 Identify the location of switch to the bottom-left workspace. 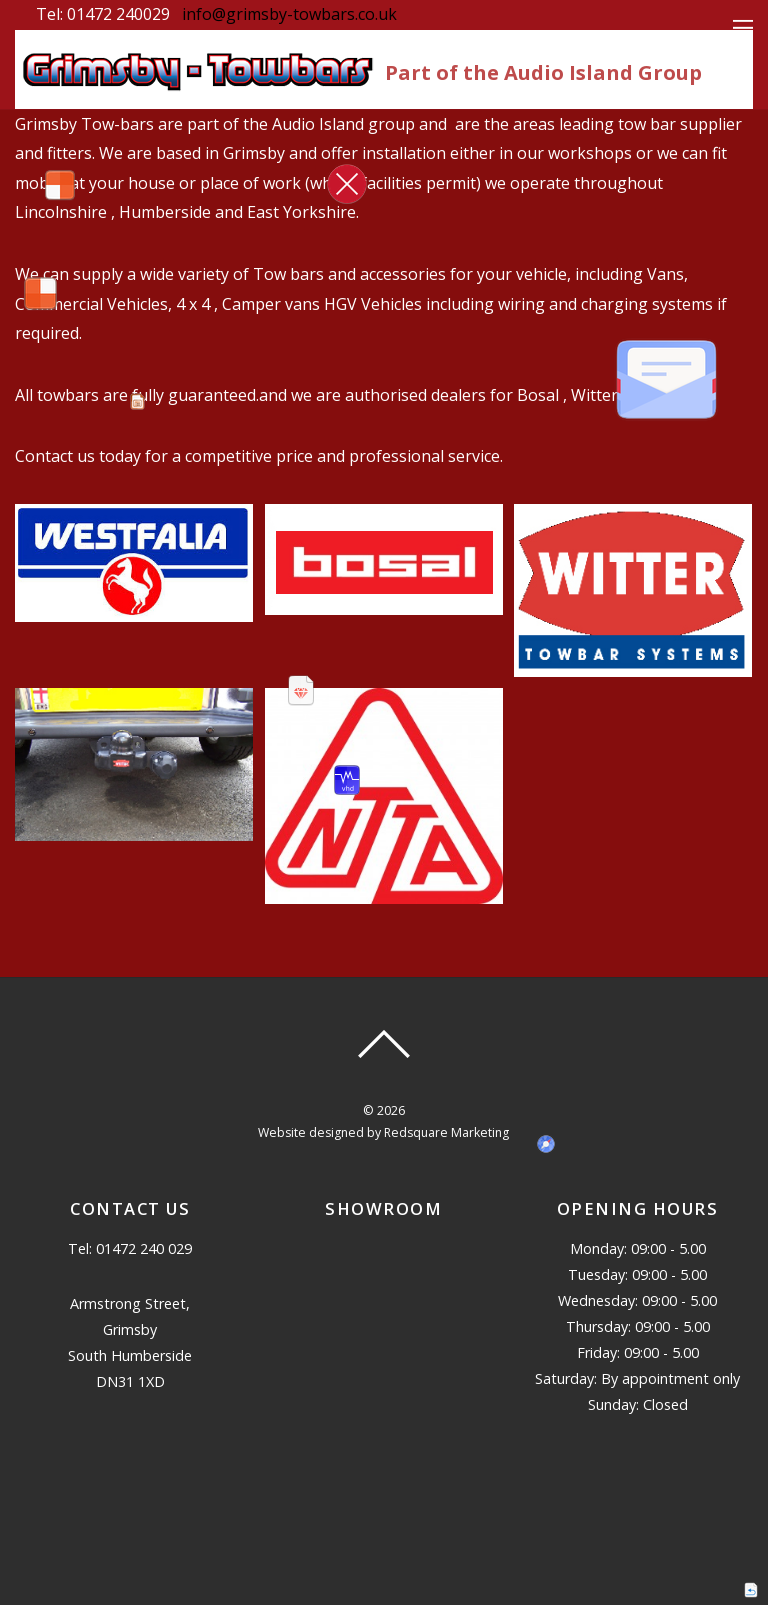
(60, 185).